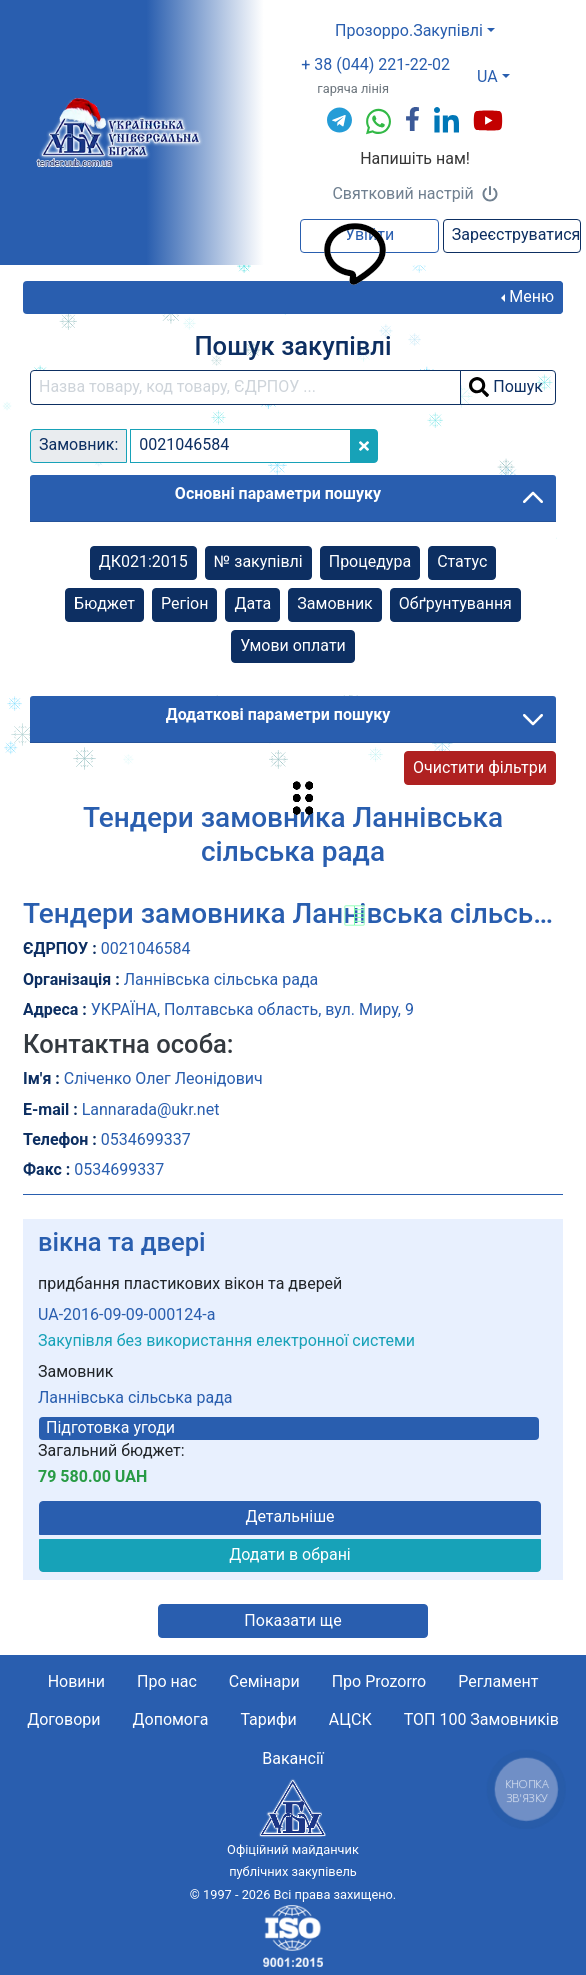 The width and height of the screenshot is (586, 1975). Describe the element at coordinates (303, 798) in the screenshot. I see `drag to reorder this item` at that location.